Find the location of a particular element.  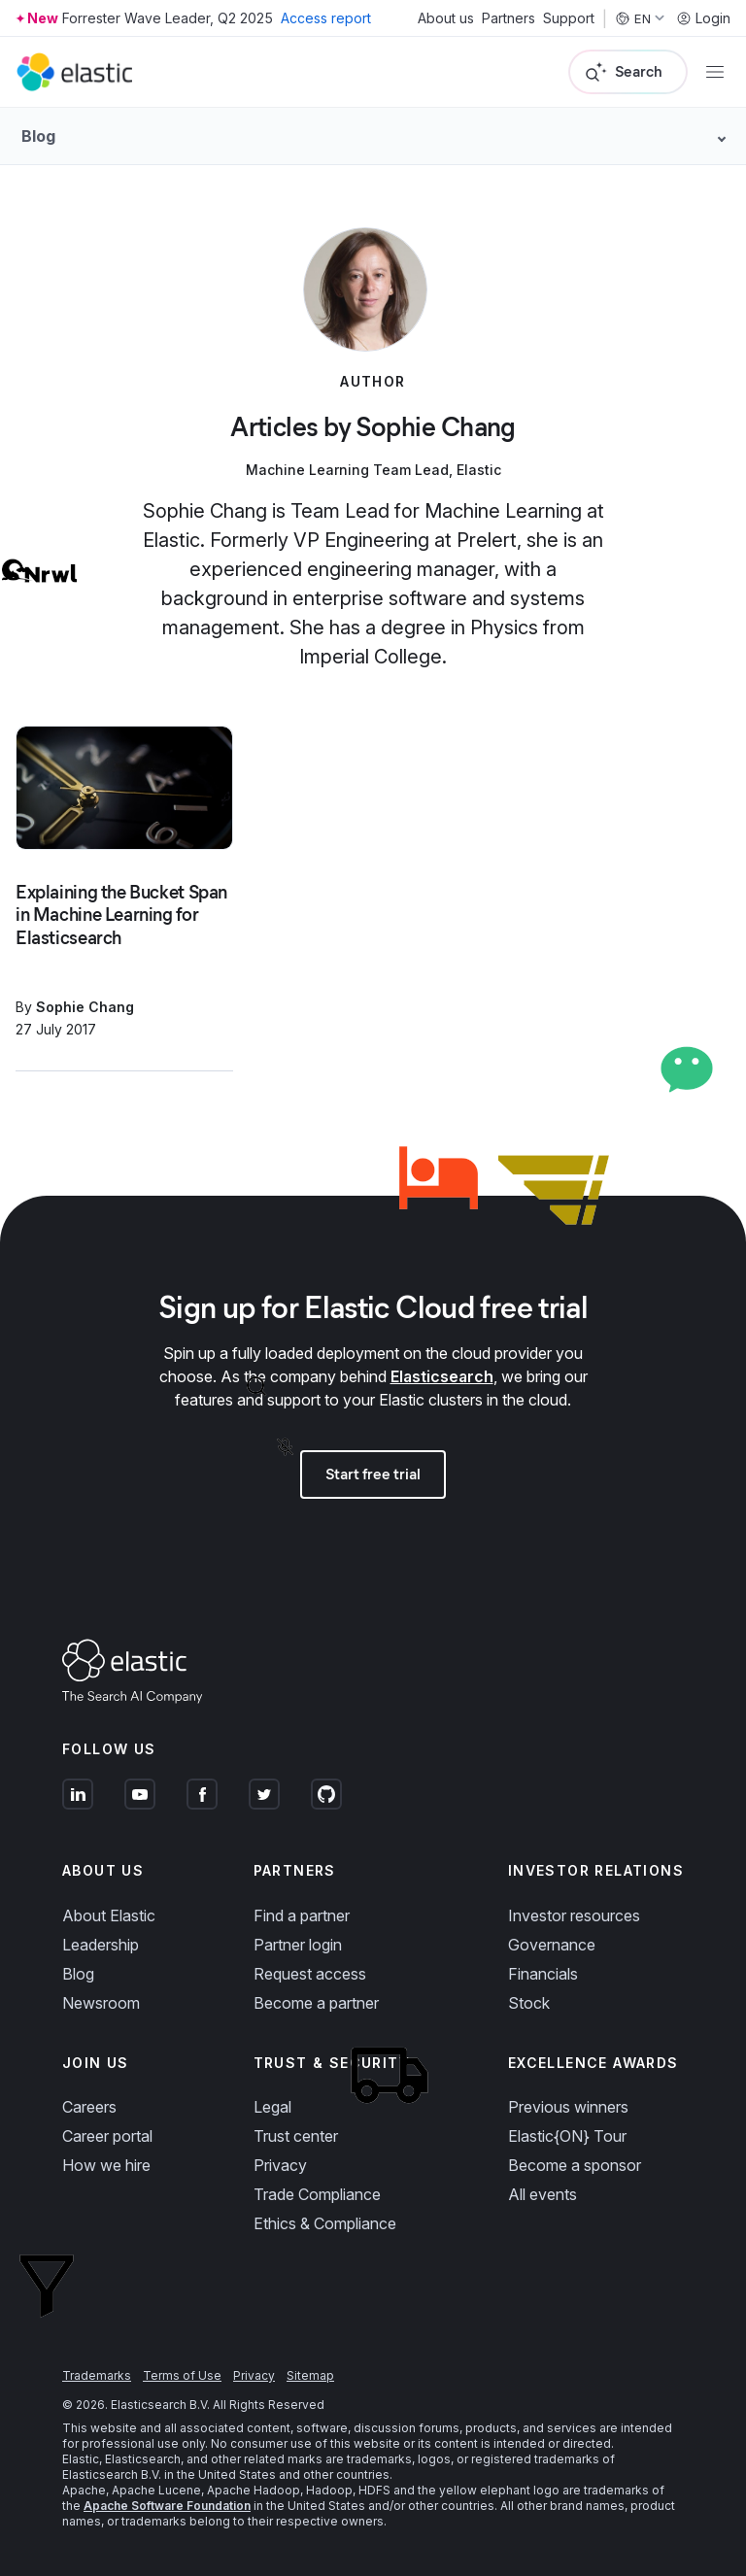

mute your microphone is located at coordinates (285, 1446).